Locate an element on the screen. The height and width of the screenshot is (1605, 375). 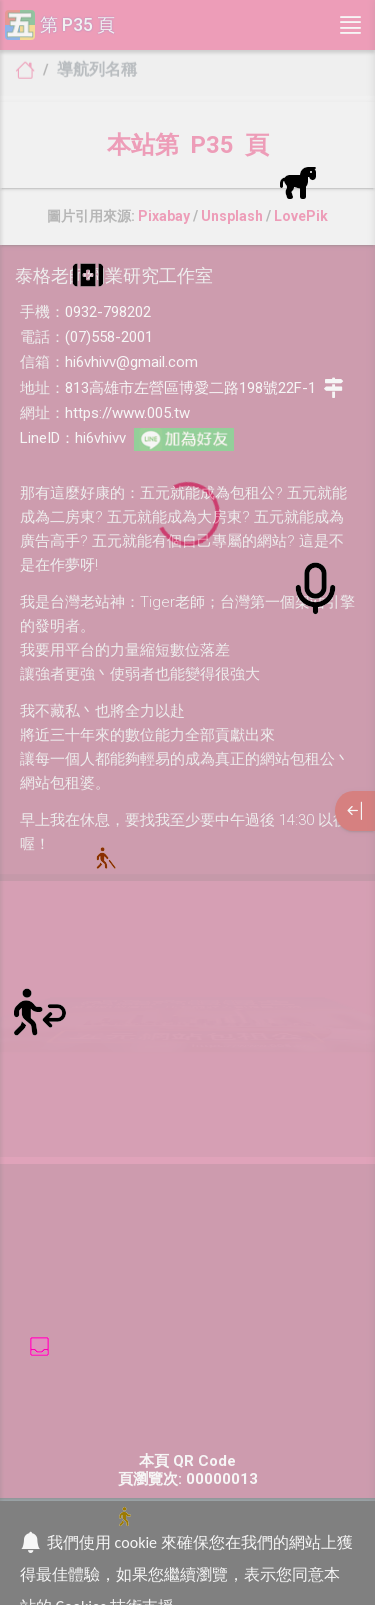
walking directions or pedestrian navigation mode is located at coordinates (124, 1516).